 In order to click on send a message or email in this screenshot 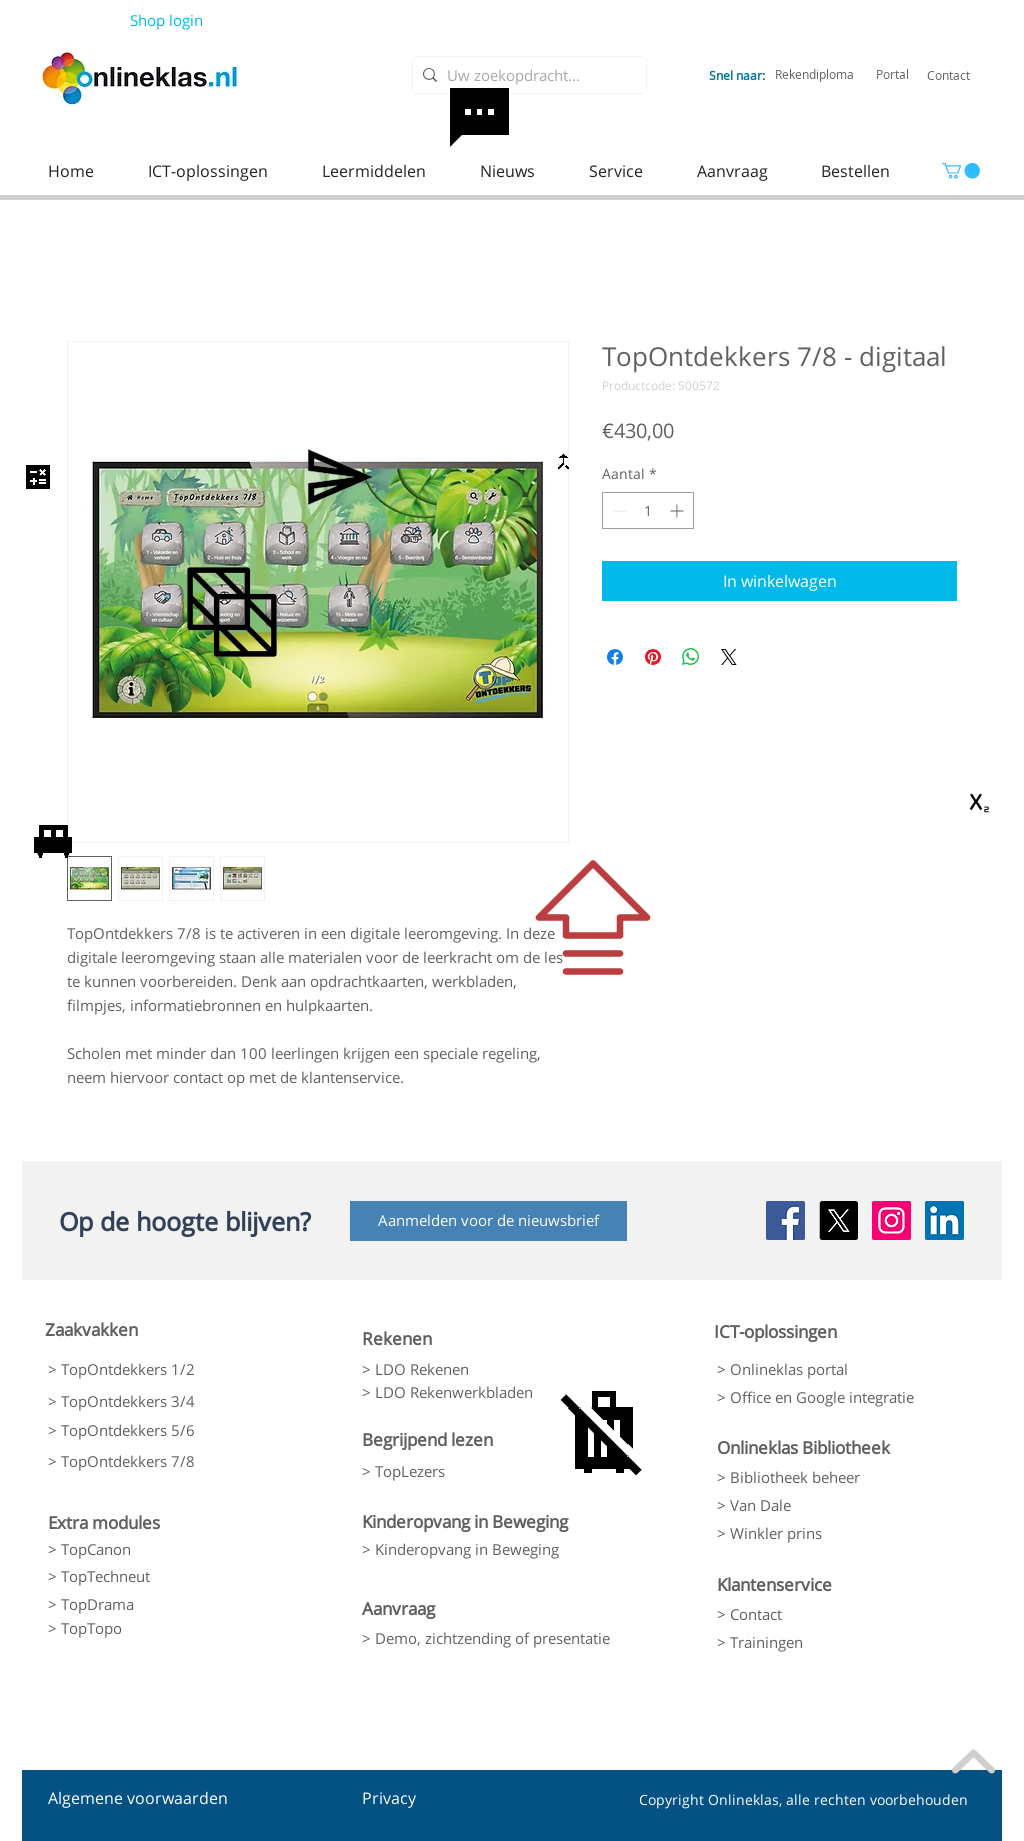, I will do `click(339, 477)`.